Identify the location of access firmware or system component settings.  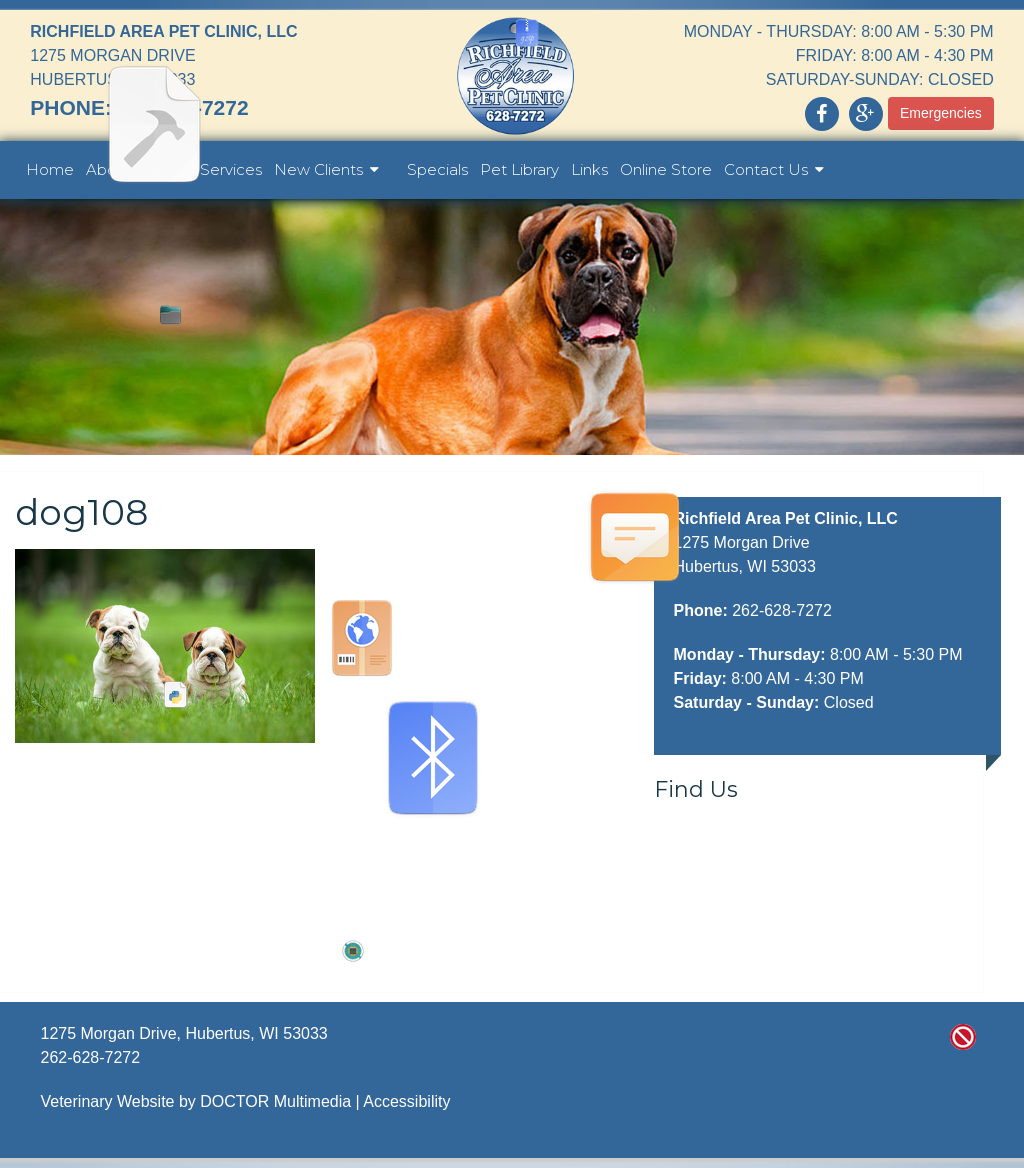
(353, 951).